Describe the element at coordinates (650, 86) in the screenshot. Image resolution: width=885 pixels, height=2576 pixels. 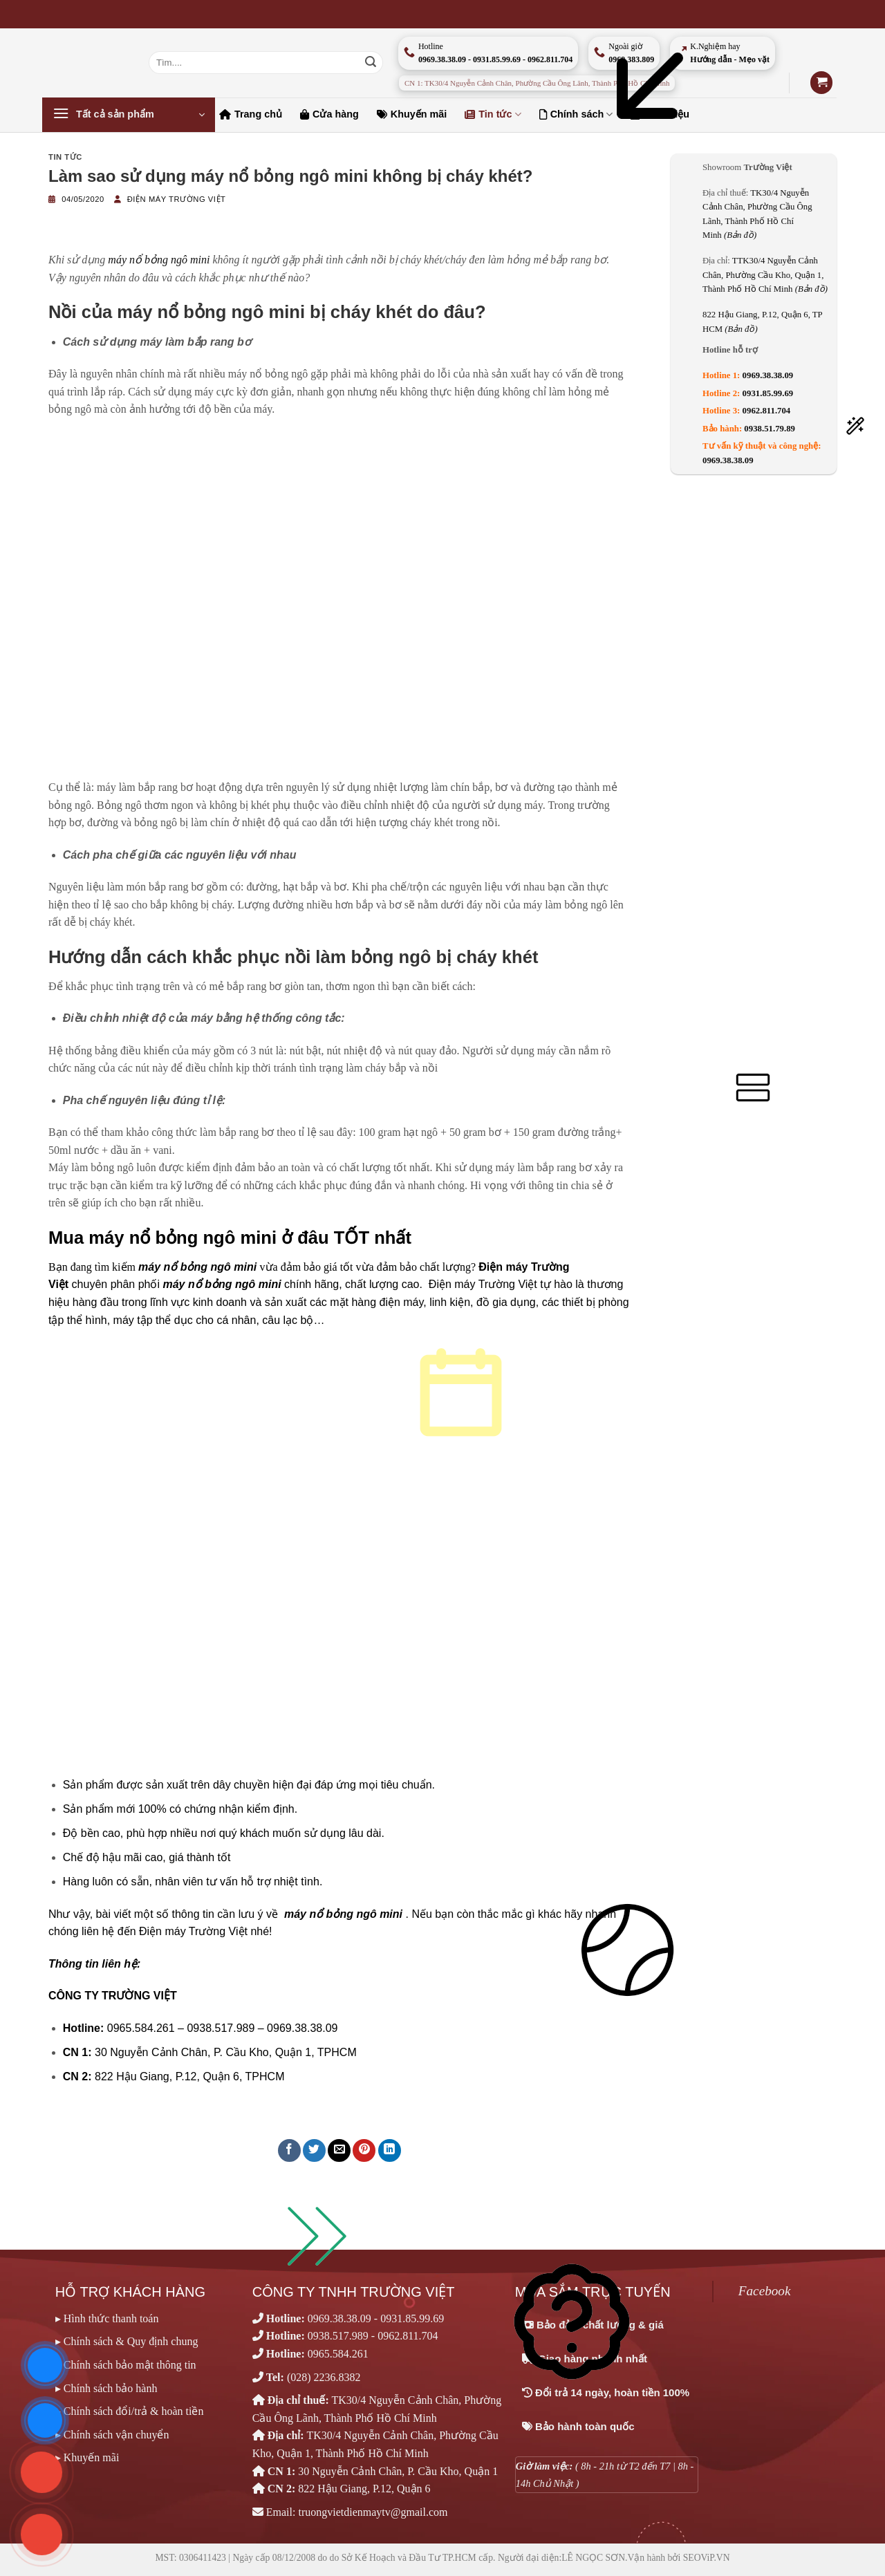
I see `navigate to the bottom-left corner` at that location.